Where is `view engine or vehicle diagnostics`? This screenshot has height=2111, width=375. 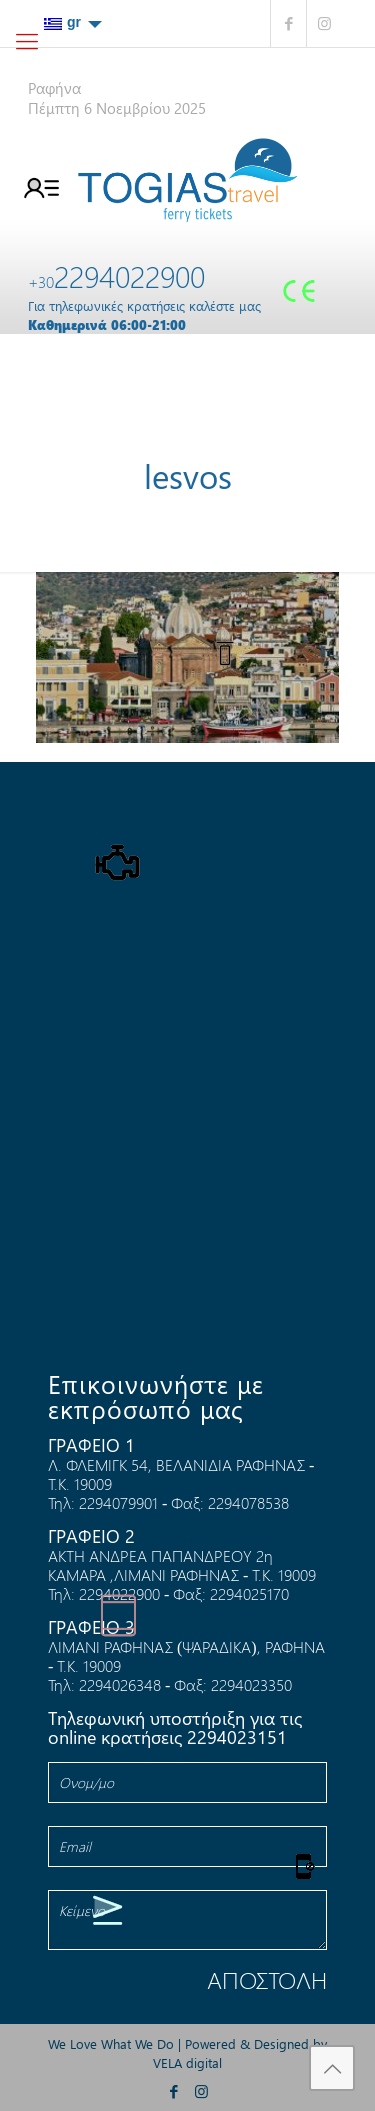 view engine or vehicle diagnostics is located at coordinates (117, 862).